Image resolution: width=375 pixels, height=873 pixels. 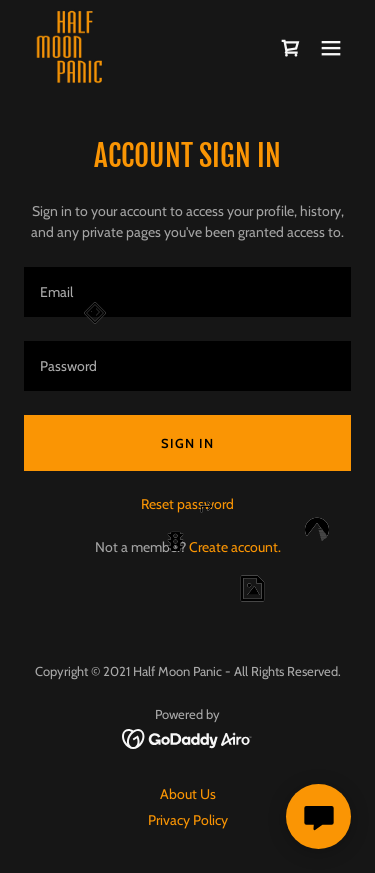 I want to click on view image file, so click(x=252, y=588).